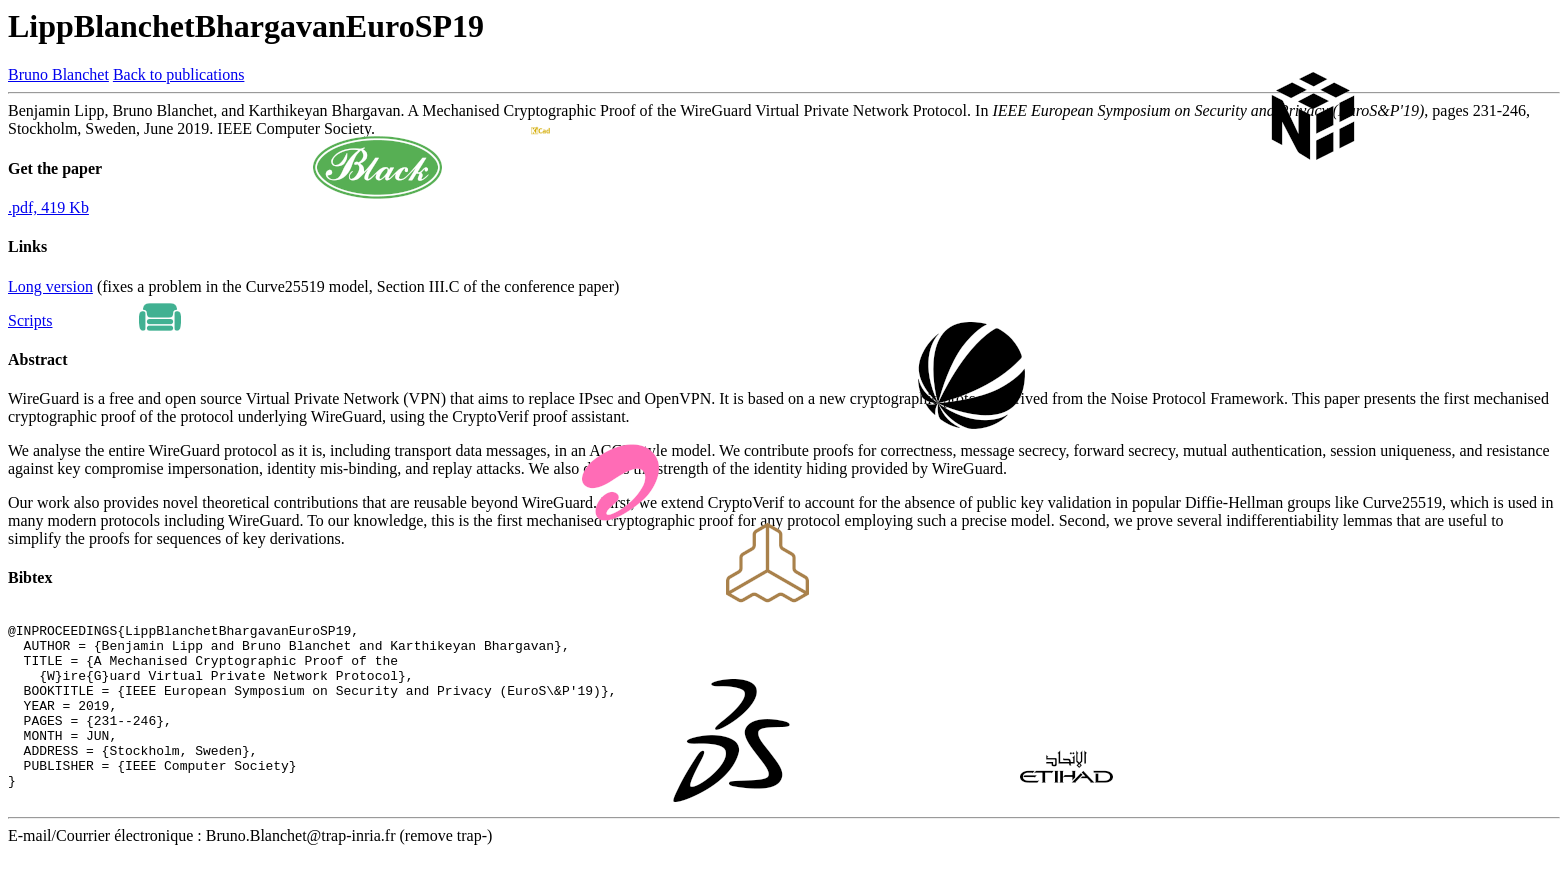 The width and height of the screenshot is (1568, 892). I want to click on airtel app or service, so click(620, 482).